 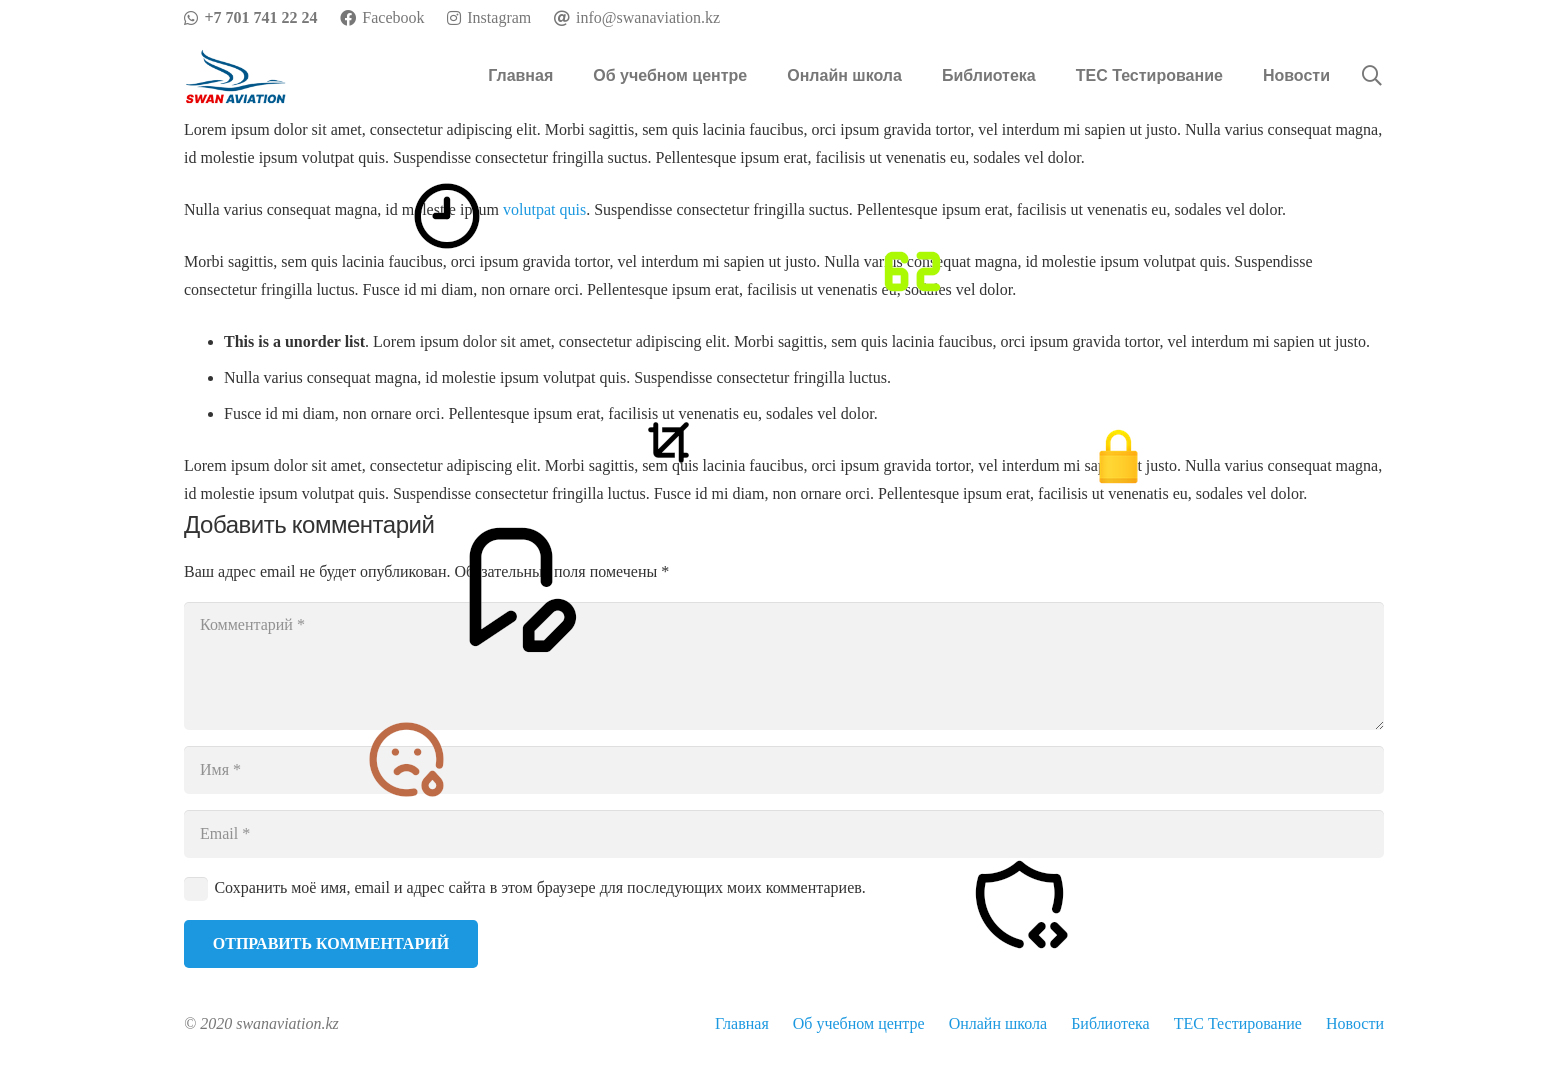 I want to click on edit a saved bookmark, so click(x=511, y=587).